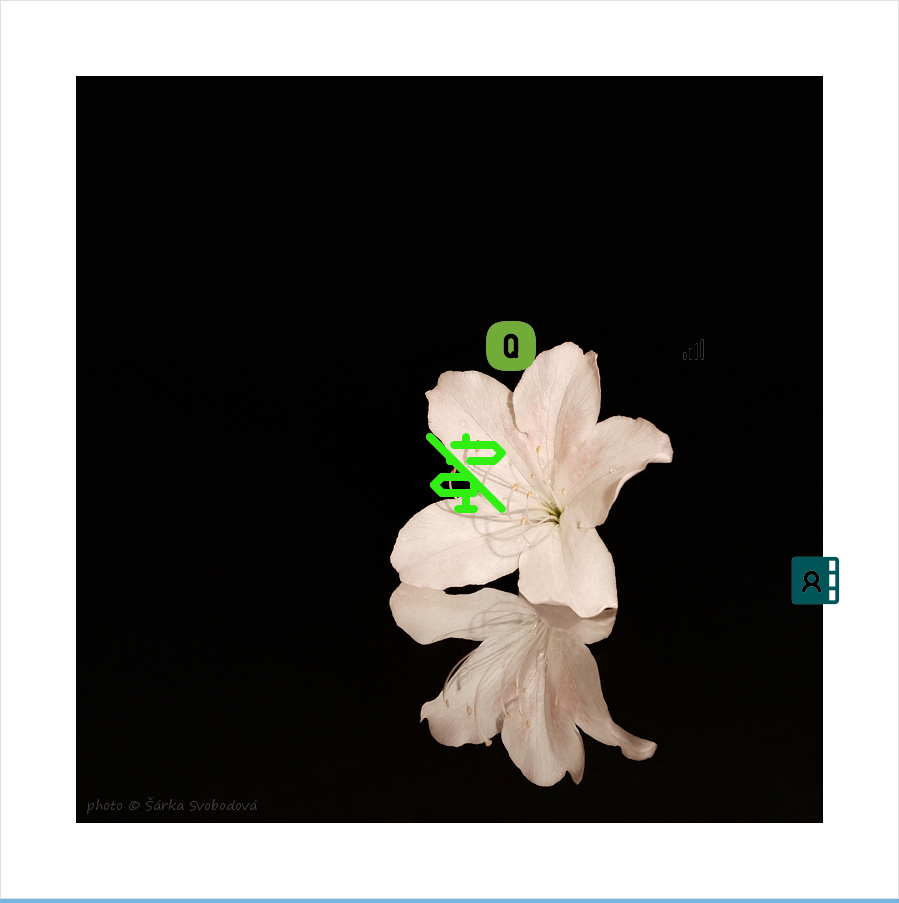  Describe the element at coordinates (815, 580) in the screenshot. I see `open contacts or address book` at that location.